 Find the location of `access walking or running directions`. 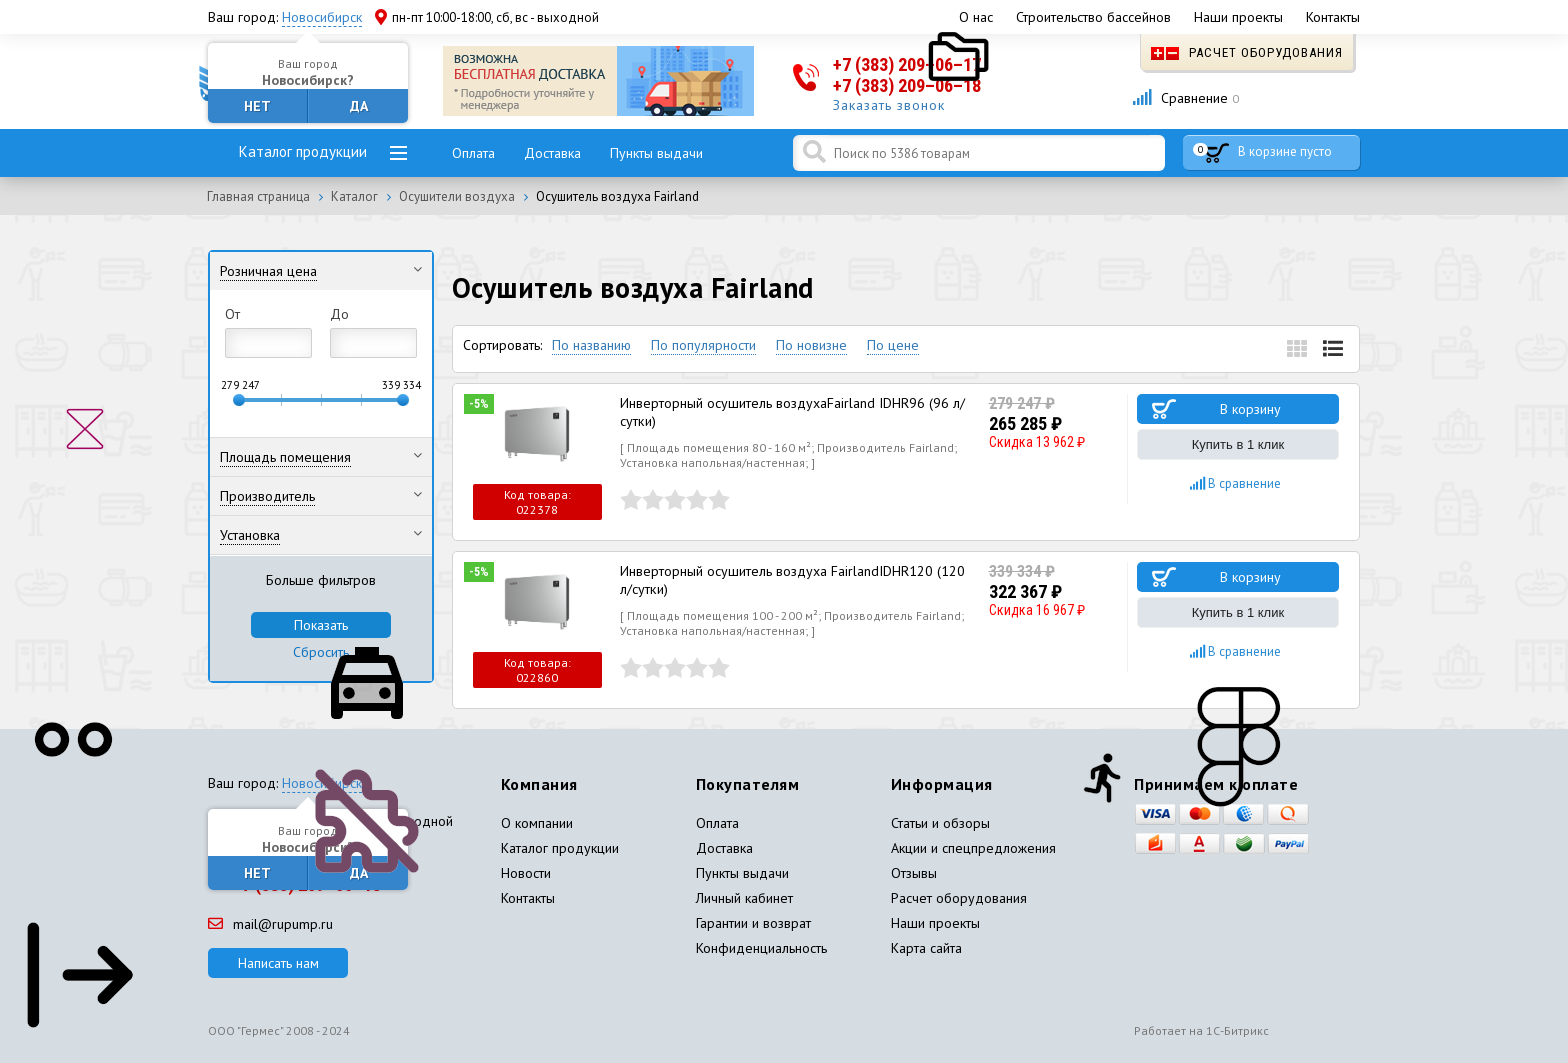

access walking or running directions is located at coordinates (1104, 777).